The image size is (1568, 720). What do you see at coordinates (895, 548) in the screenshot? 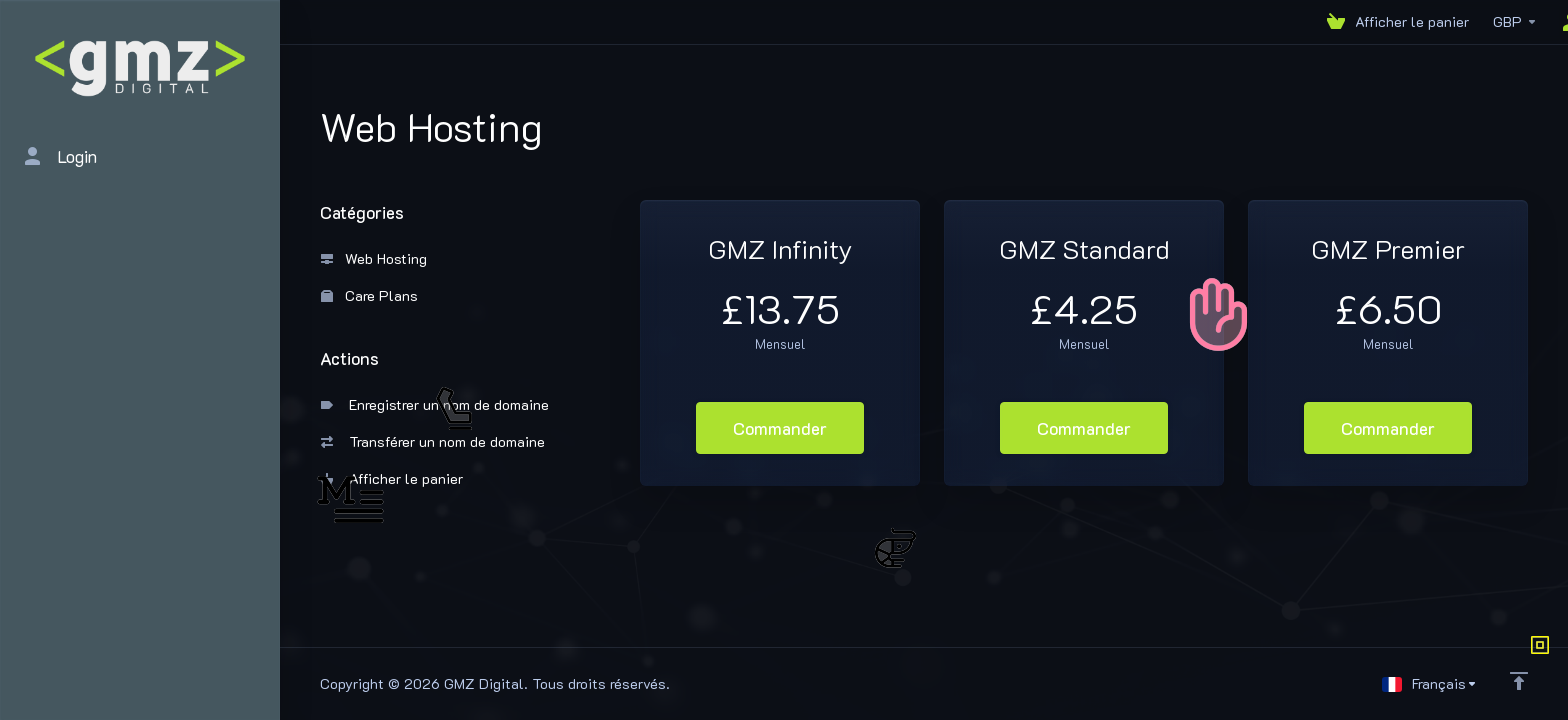
I see `indicates seafood or shellfish menu category` at bounding box center [895, 548].